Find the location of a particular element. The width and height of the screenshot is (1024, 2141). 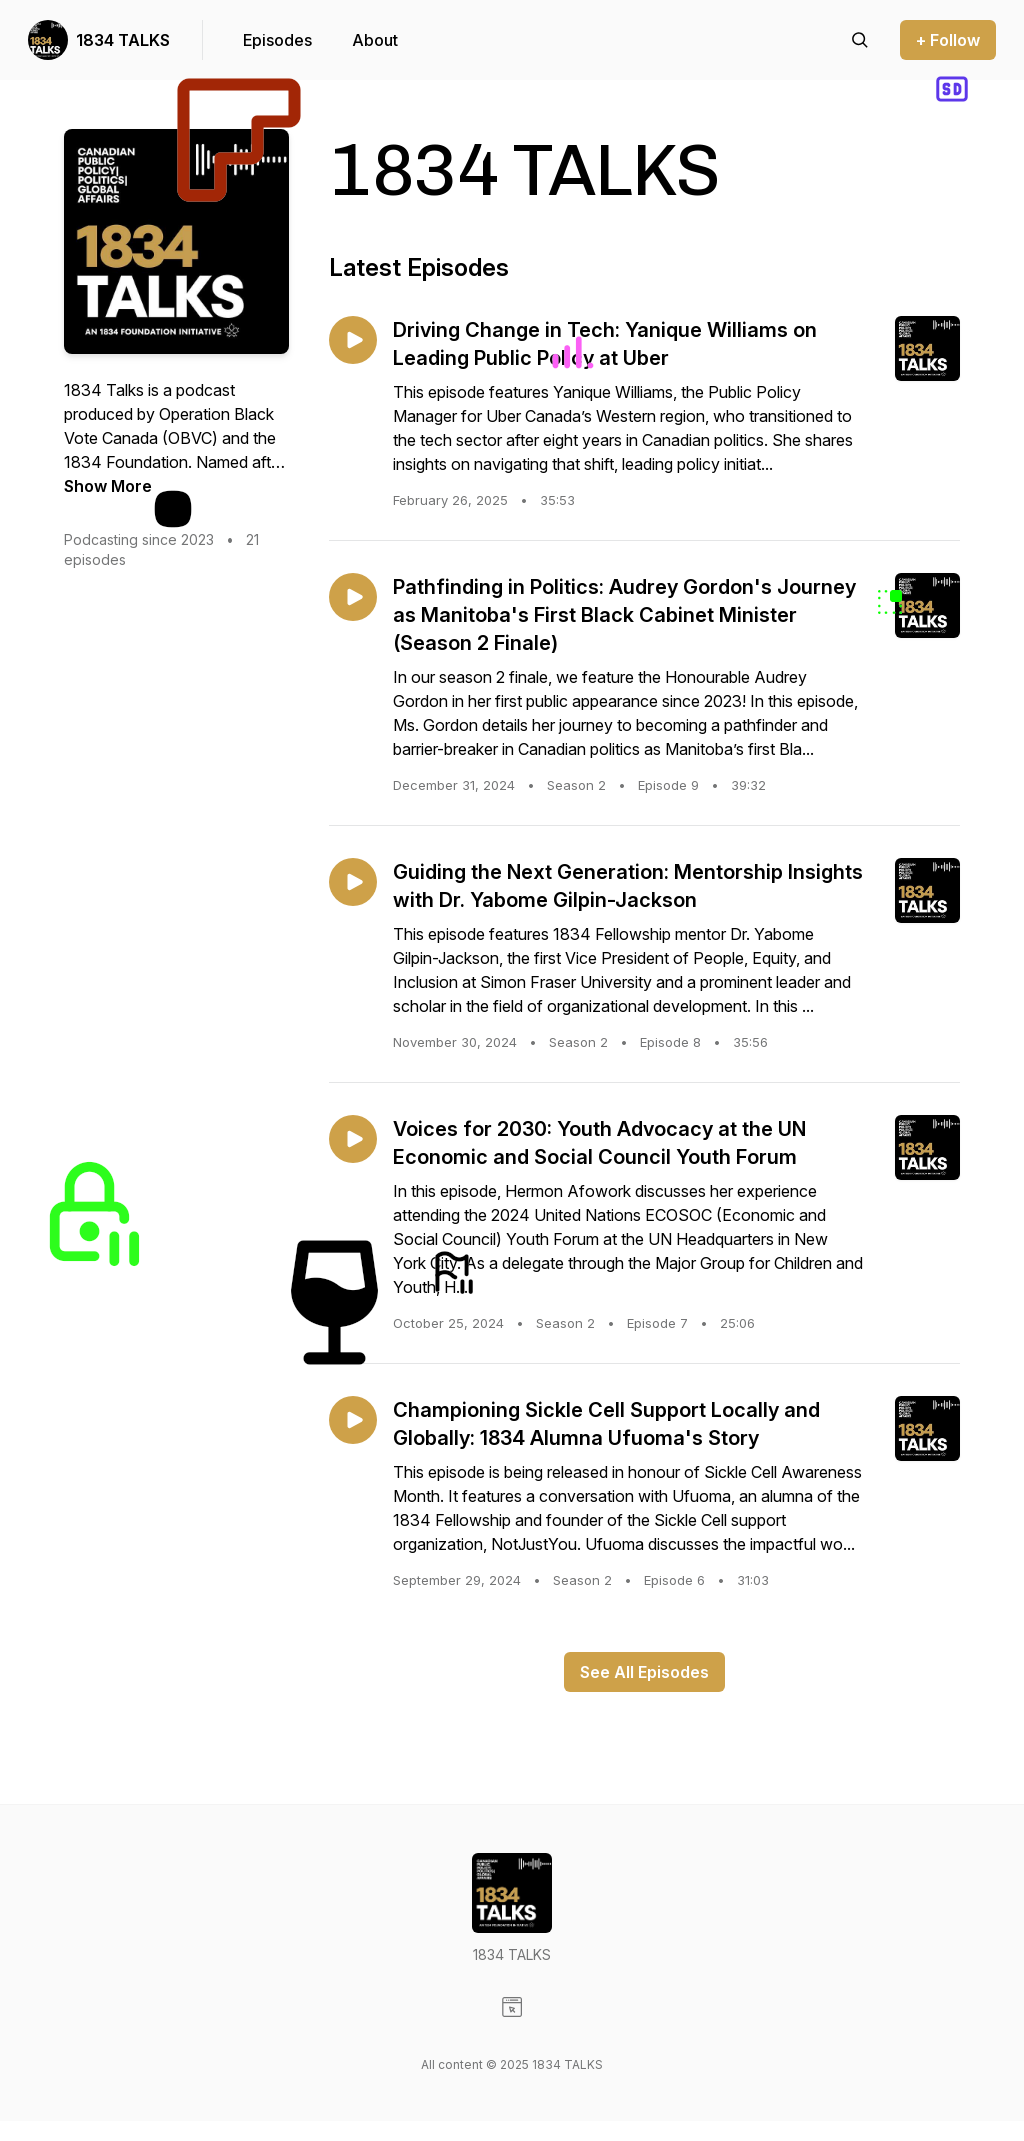

pause secure session or locked process is located at coordinates (89, 1211).